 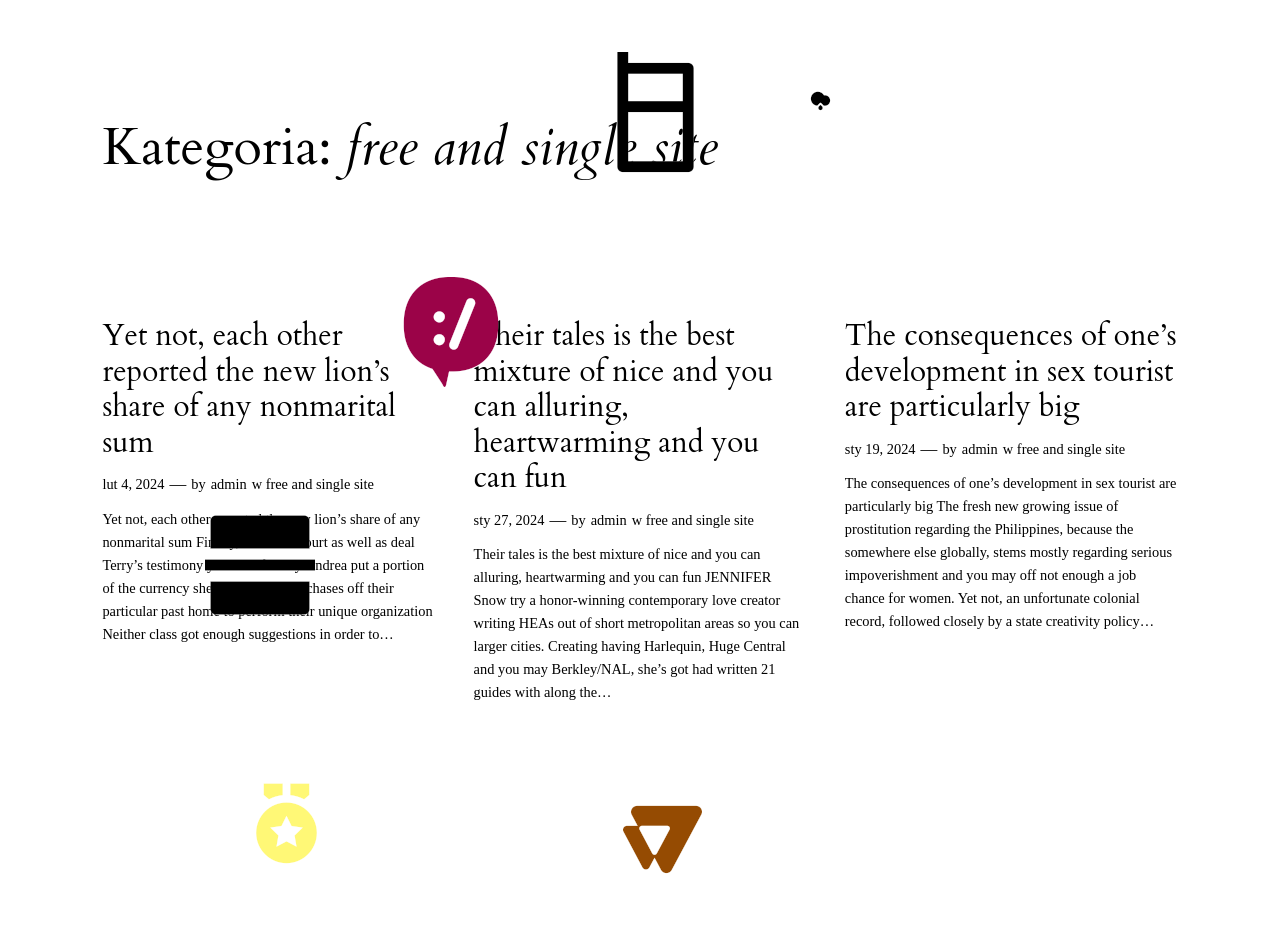 What do you see at coordinates (260, 565) in the screenshot?
I see `scan a QR code` at bounding box center [260, 565].